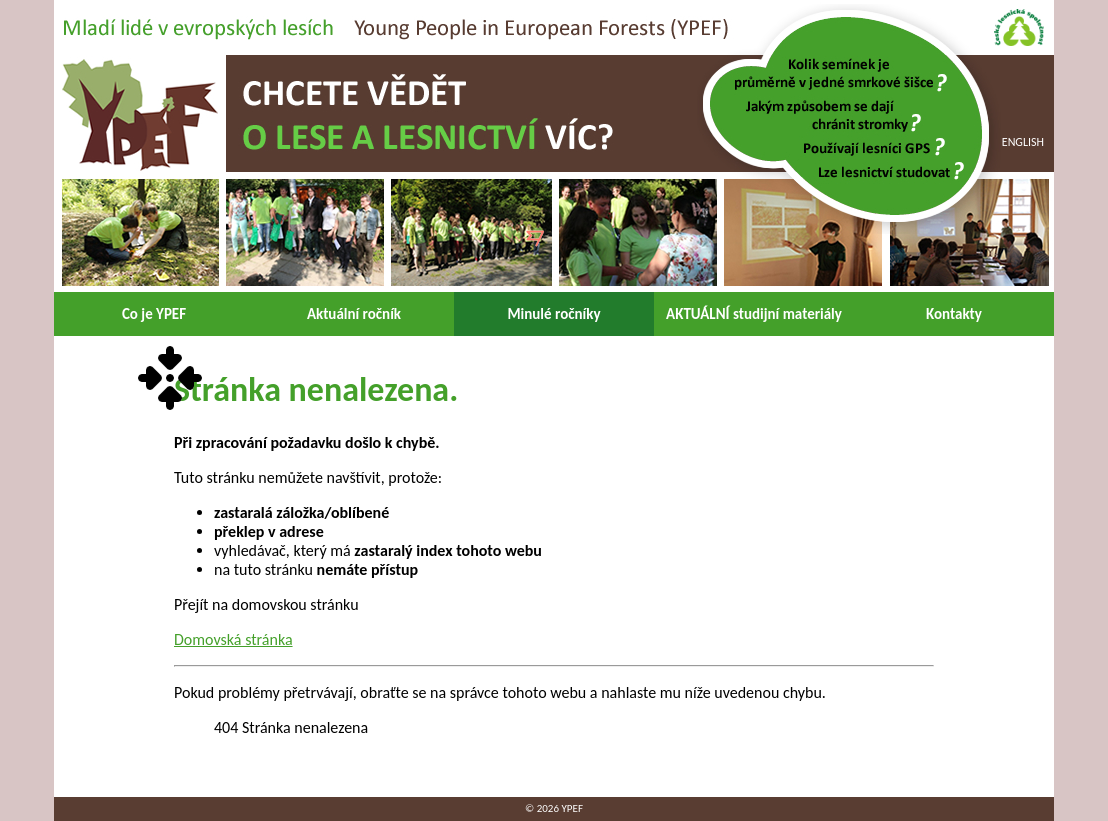 The width and height of the screenshot is (1108, 821). What do you see at coordinates (534, 237) in the screenshot?
I see `flag or bookmark an item` at bounding box center [534, 237].